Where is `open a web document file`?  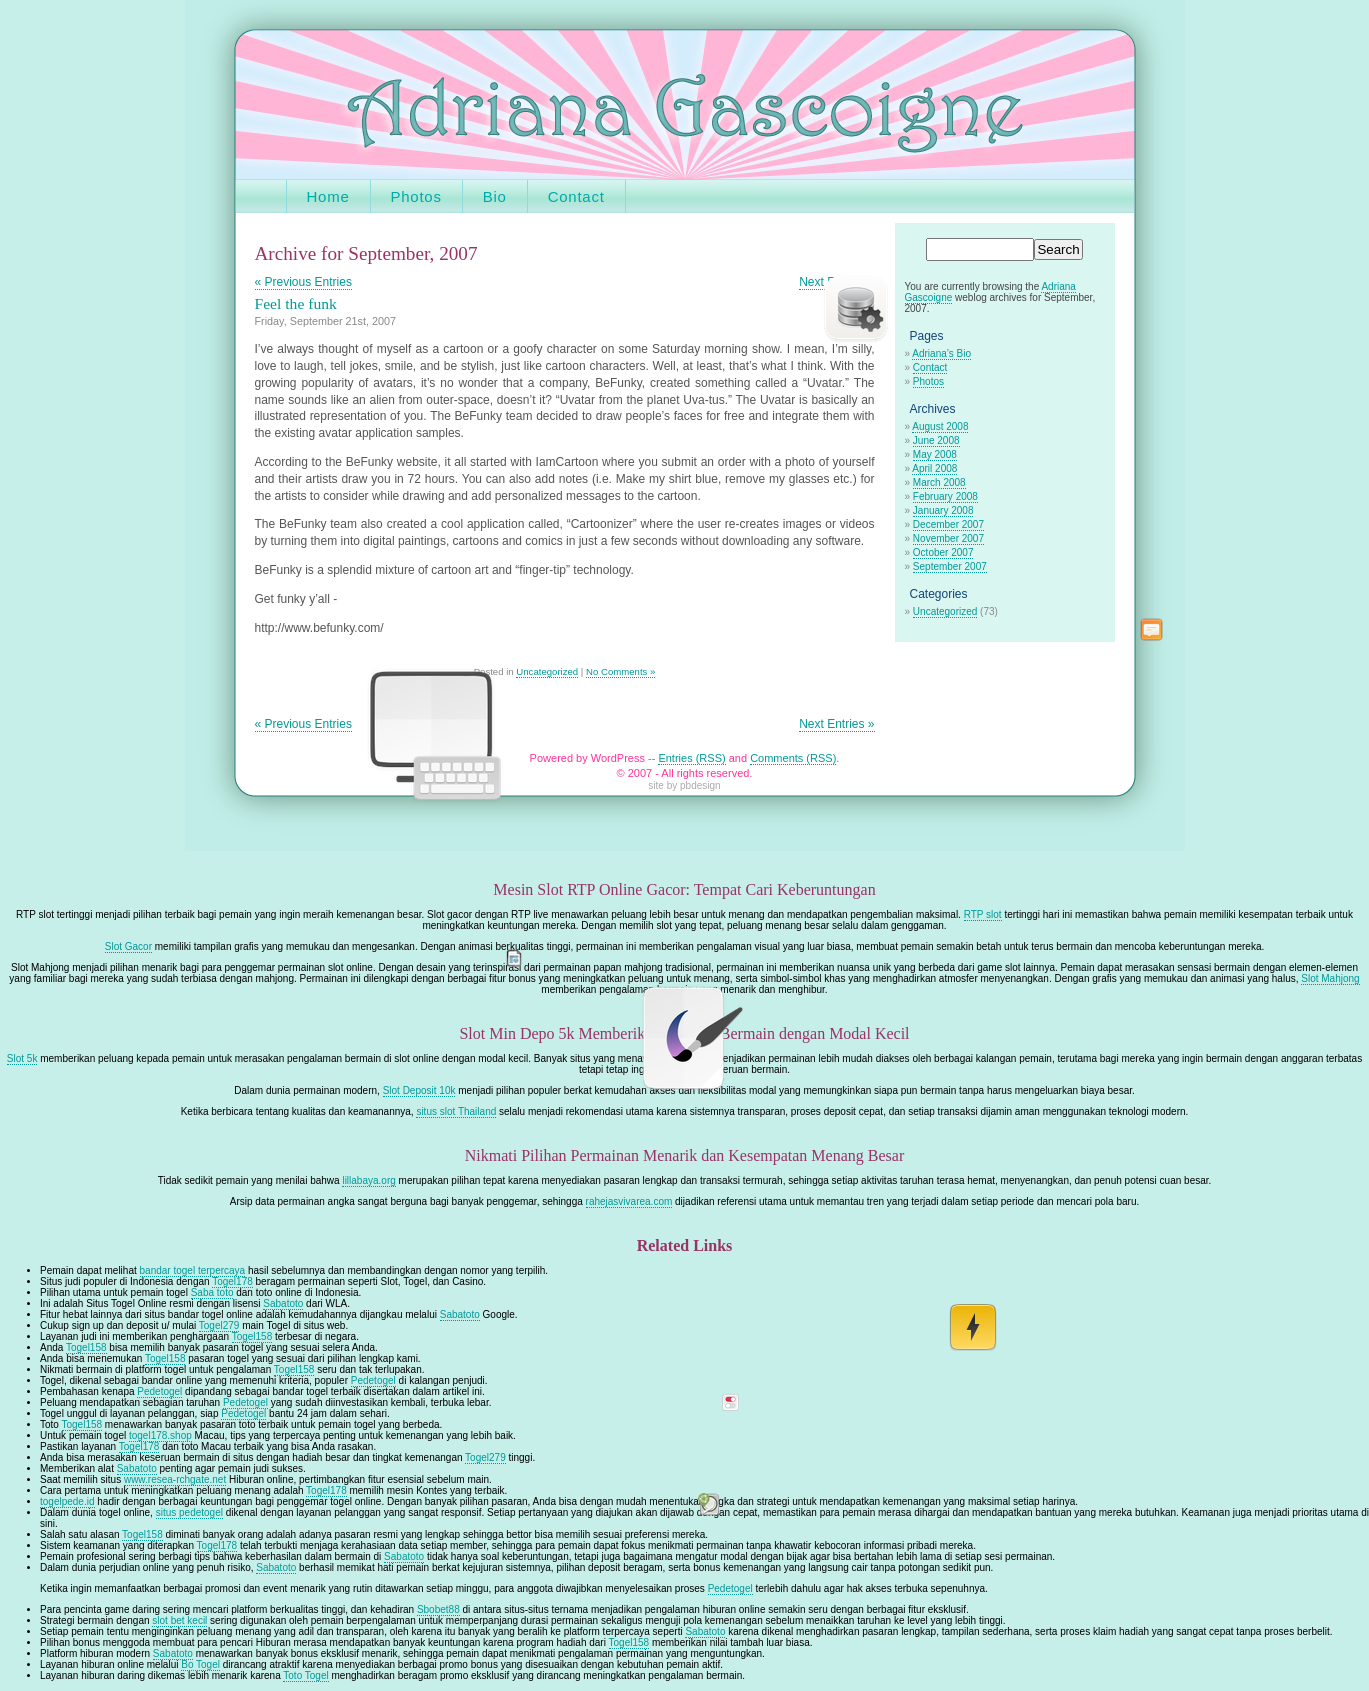
open a web document file is located at coordinates (514, 958).